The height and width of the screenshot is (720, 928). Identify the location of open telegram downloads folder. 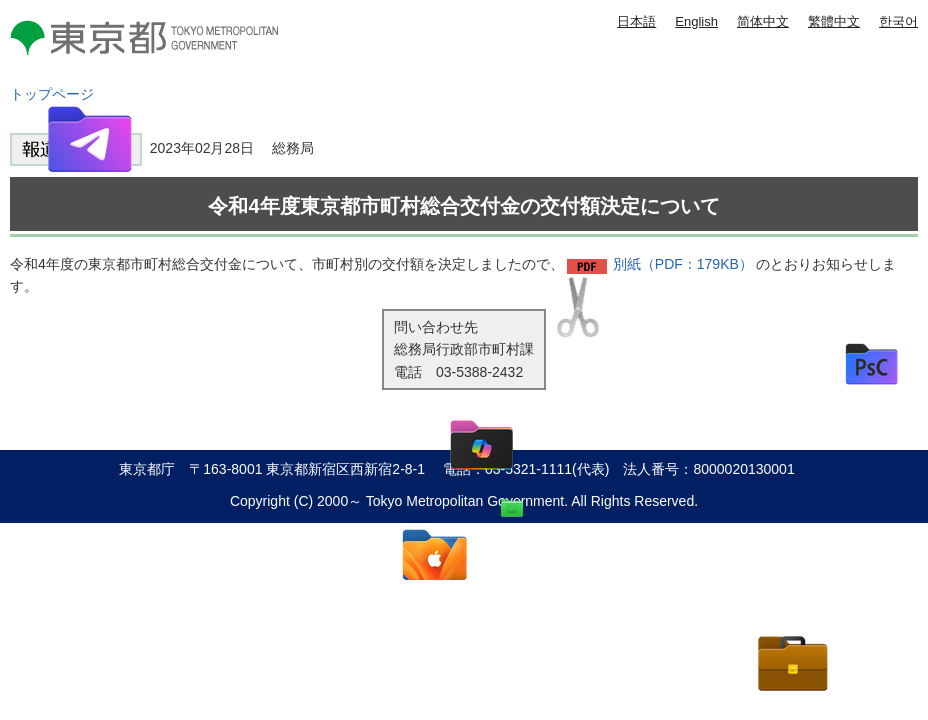
(89, 141).